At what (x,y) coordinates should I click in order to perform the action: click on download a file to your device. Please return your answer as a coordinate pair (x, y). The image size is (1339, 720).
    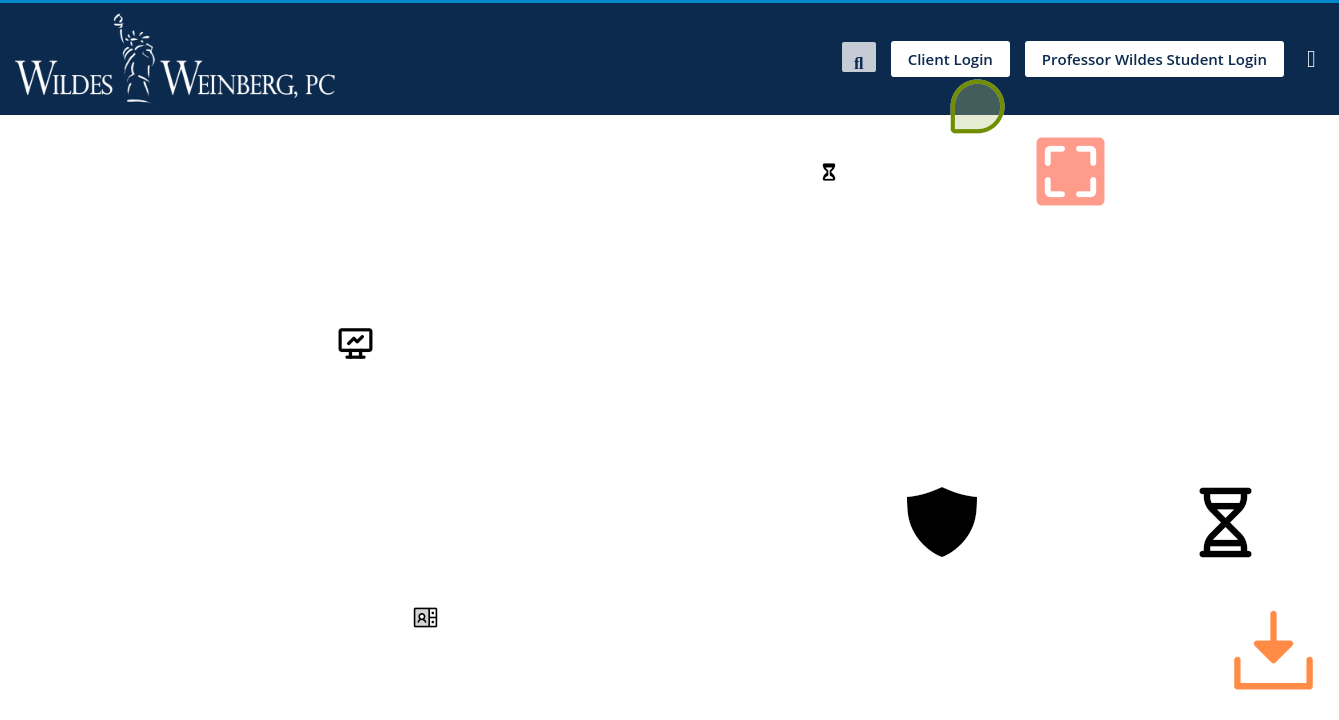
    Looking at the image, I should click on (1273, 653).